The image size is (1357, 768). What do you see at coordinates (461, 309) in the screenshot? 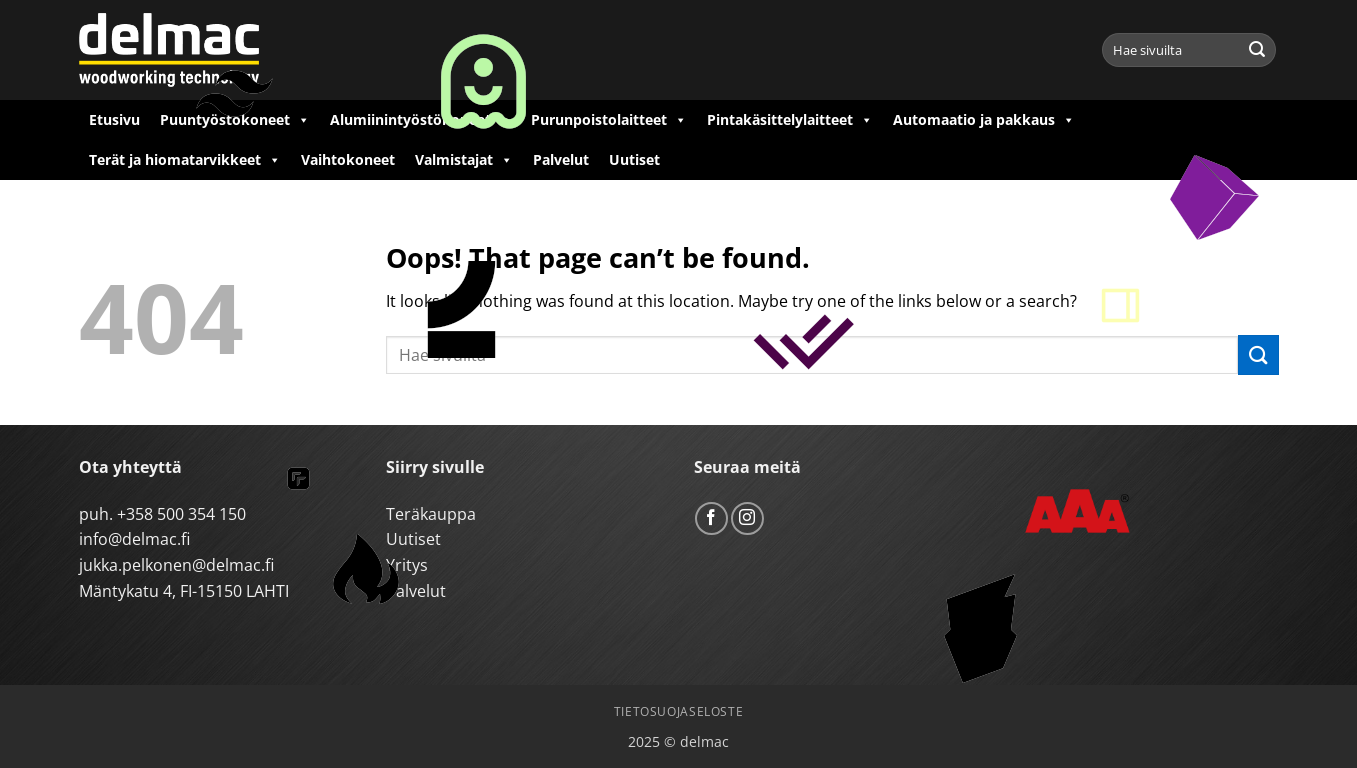
I see `embark studios logo` at bounding box center [461, 309].